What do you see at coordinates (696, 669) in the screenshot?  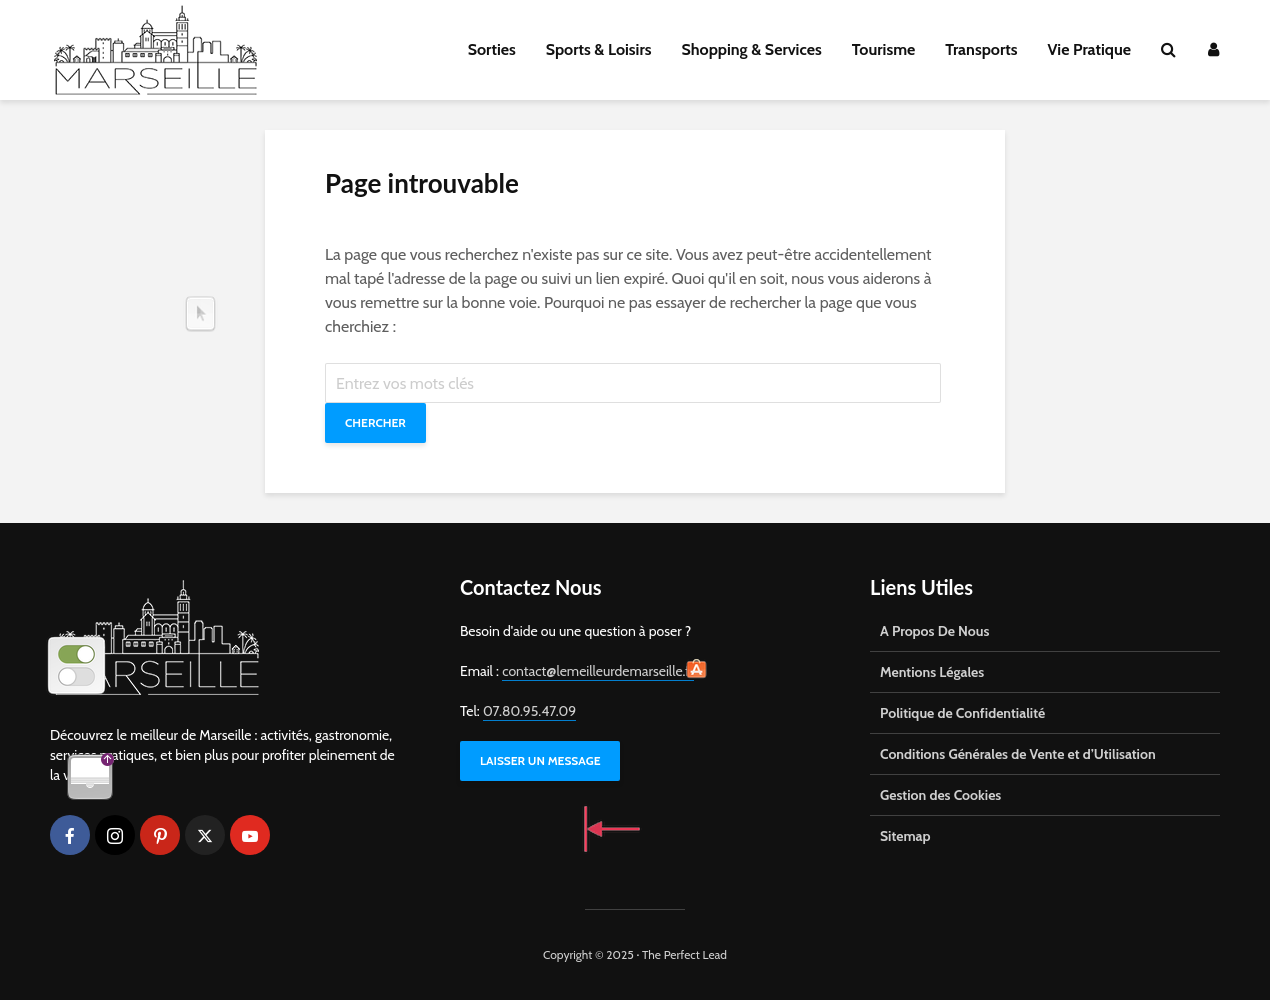 I see `open the software store to browse and install apps` at bounding box center [696, 669].